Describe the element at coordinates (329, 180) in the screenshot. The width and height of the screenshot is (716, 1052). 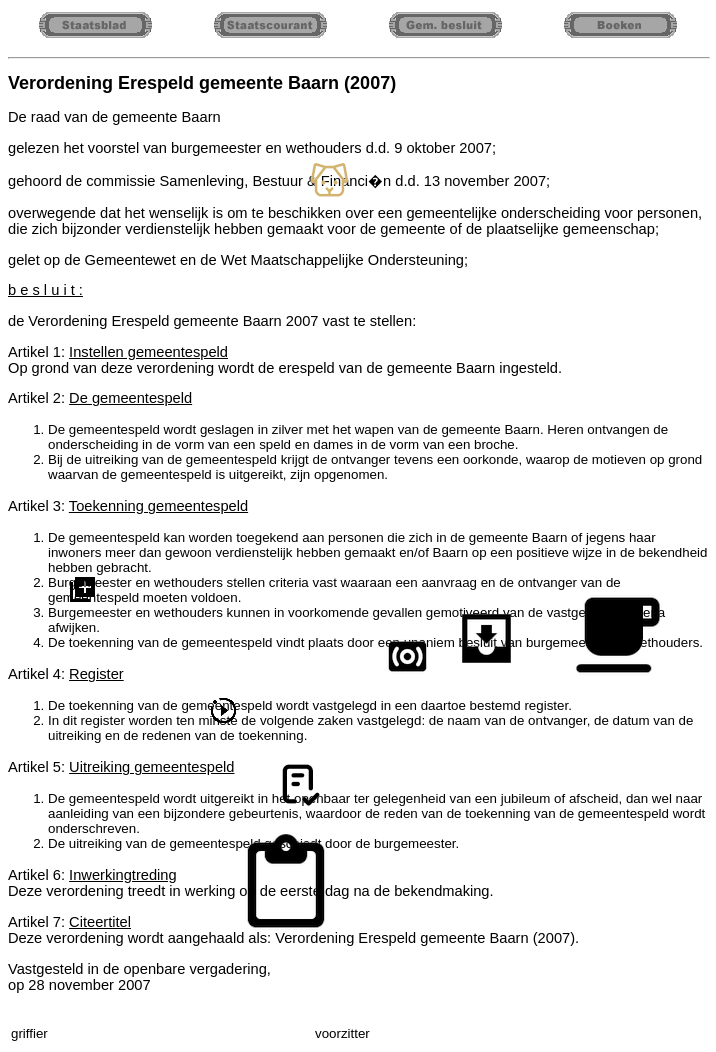
I see `access pet-related features or settings` at that location.